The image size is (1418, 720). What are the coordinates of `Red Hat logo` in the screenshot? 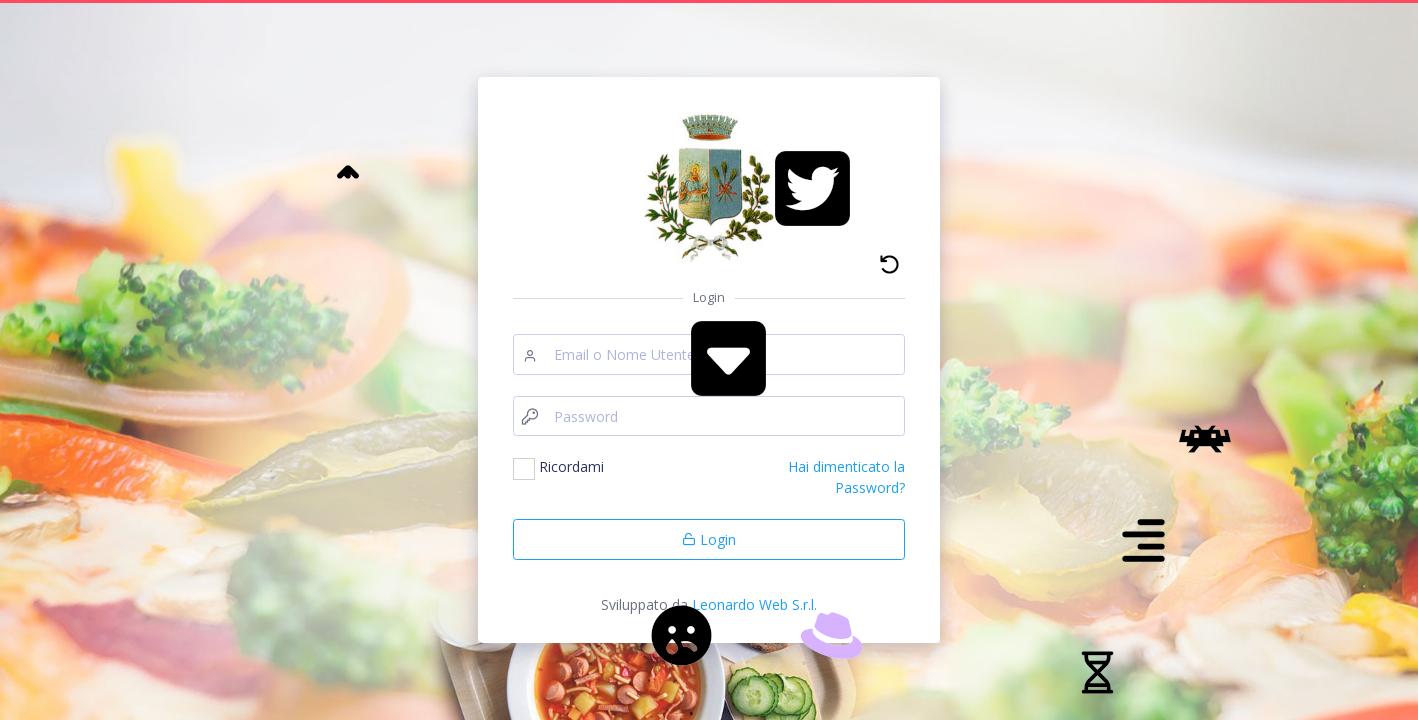 It's located at (831, 635).